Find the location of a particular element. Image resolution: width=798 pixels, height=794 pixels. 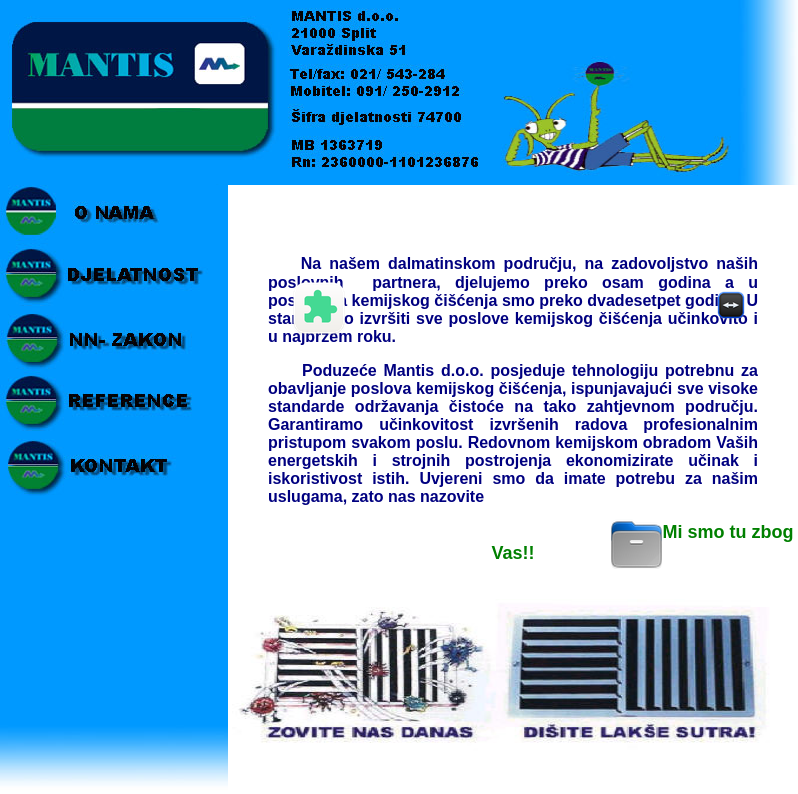

open TeamViewer for remote desktop access is located at coordinates (731, 305).